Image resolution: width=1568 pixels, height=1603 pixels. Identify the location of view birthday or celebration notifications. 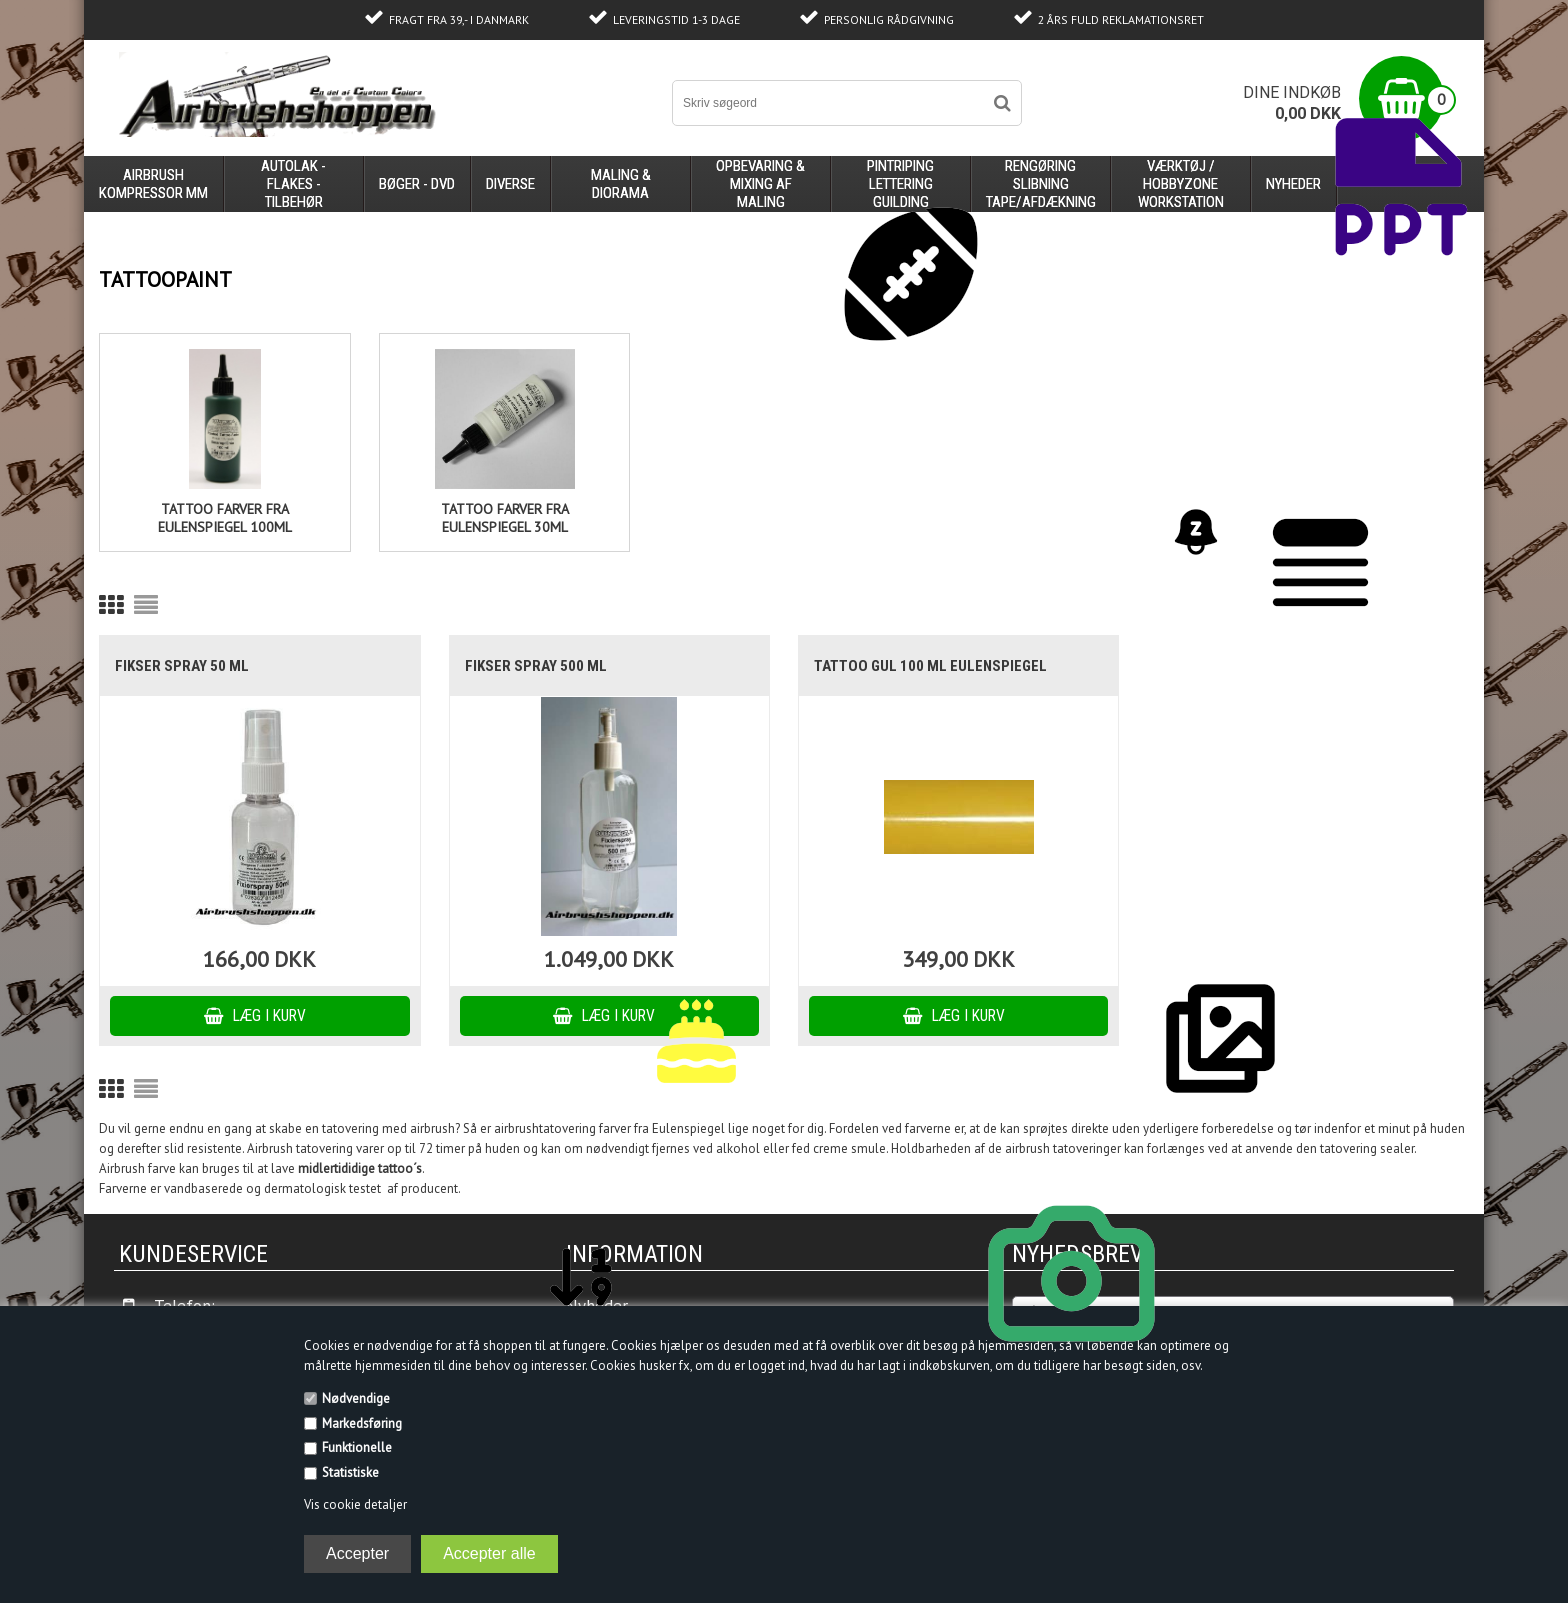
(696, 1040).